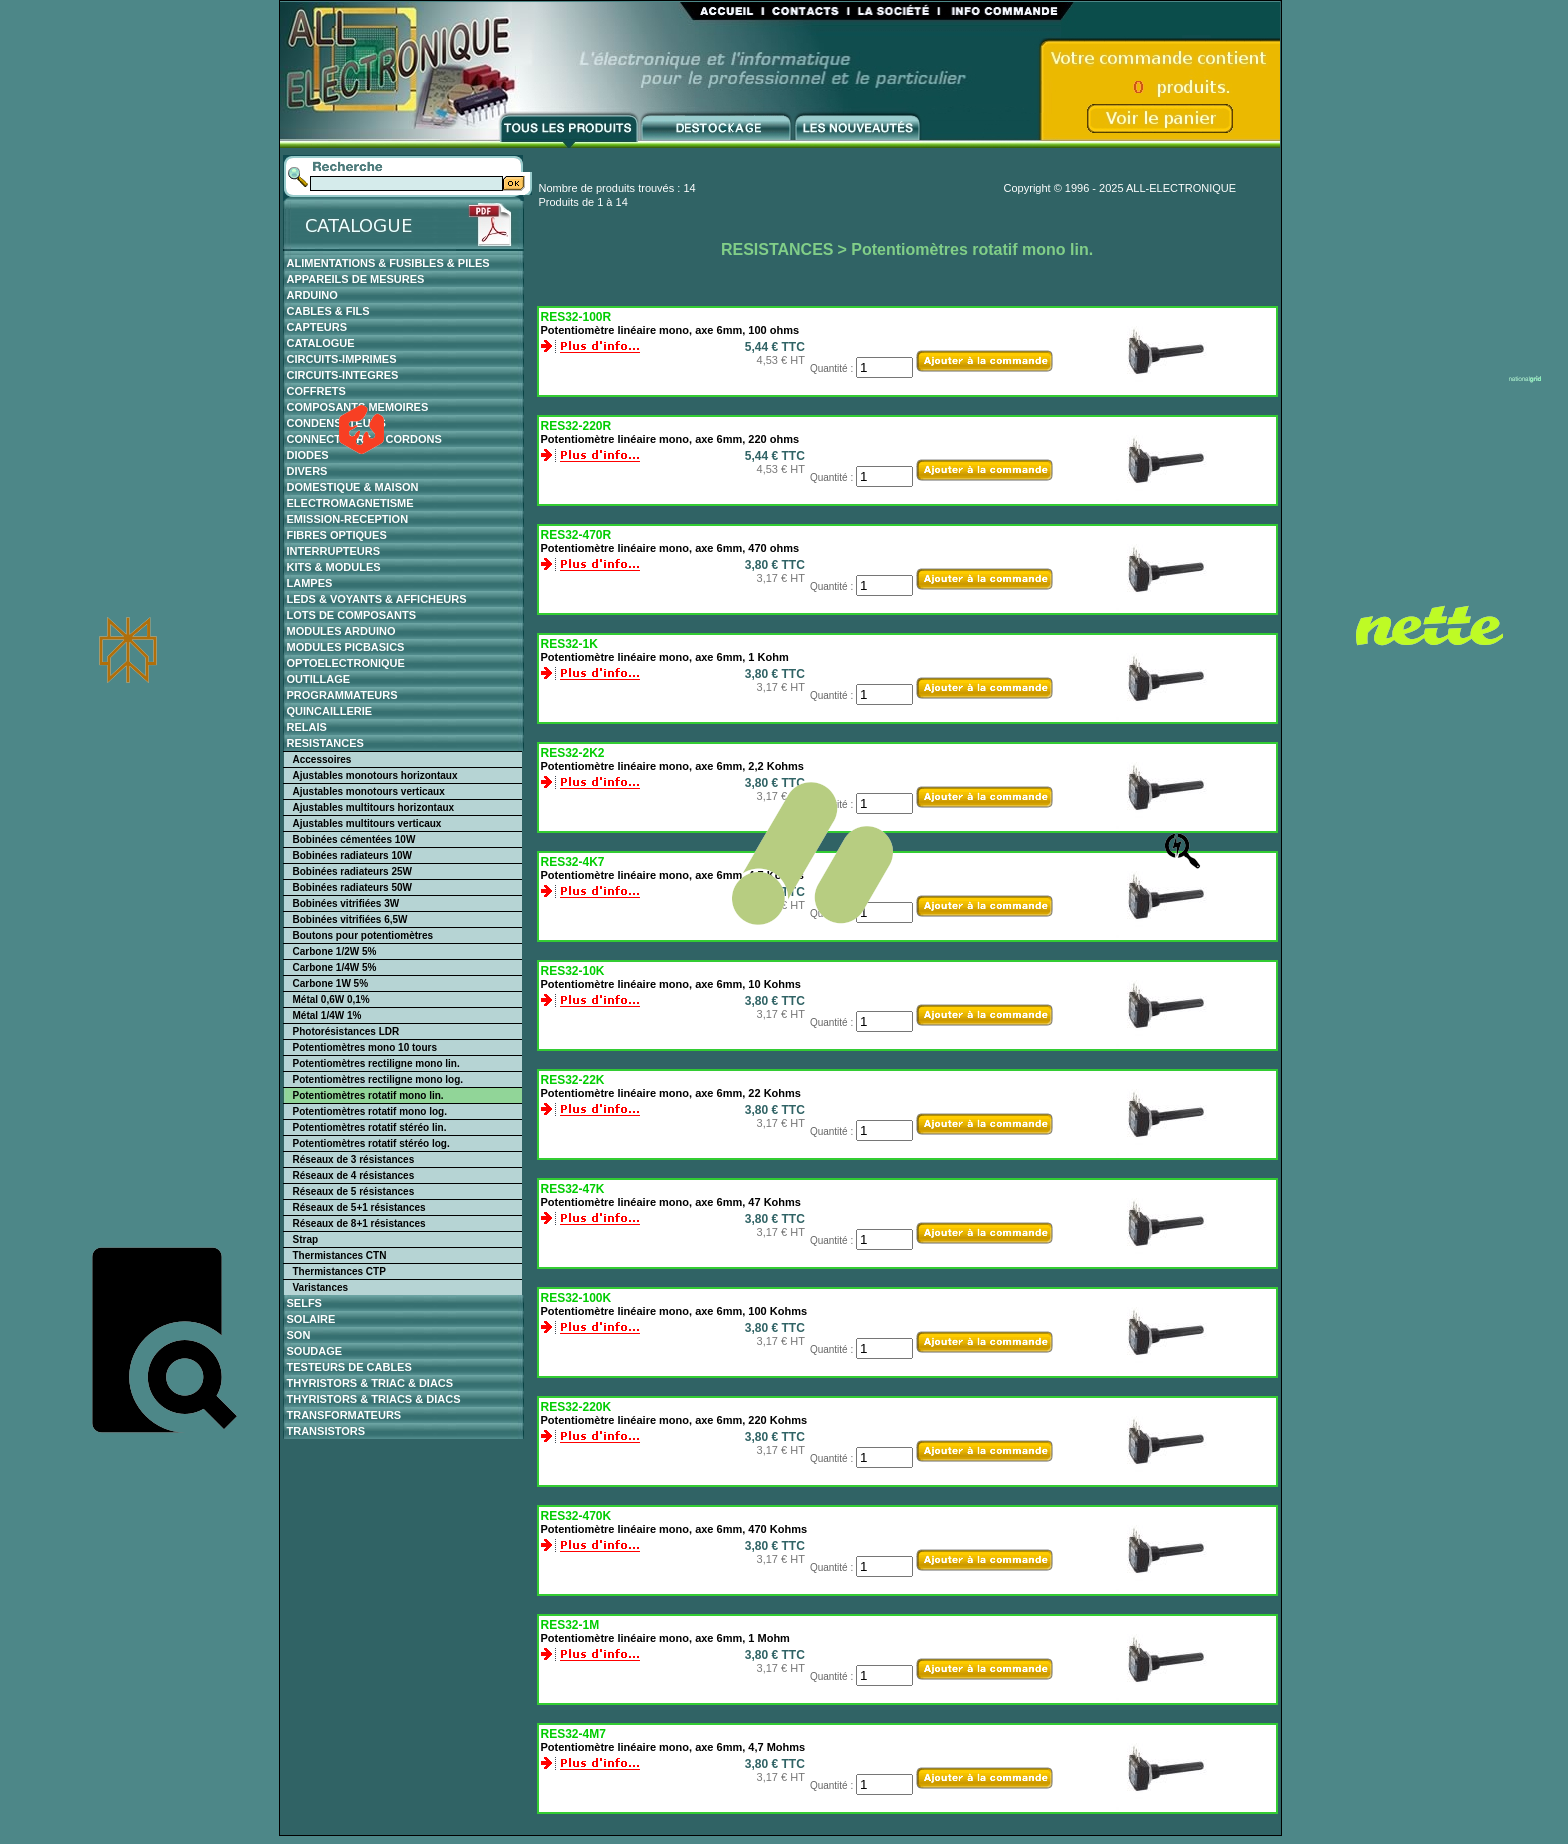 The height and width of the screenshot is (1844, 1568). Describe the element at coordinates (1429, 625) in the screenshot. I see `nette framework logo` at that location.